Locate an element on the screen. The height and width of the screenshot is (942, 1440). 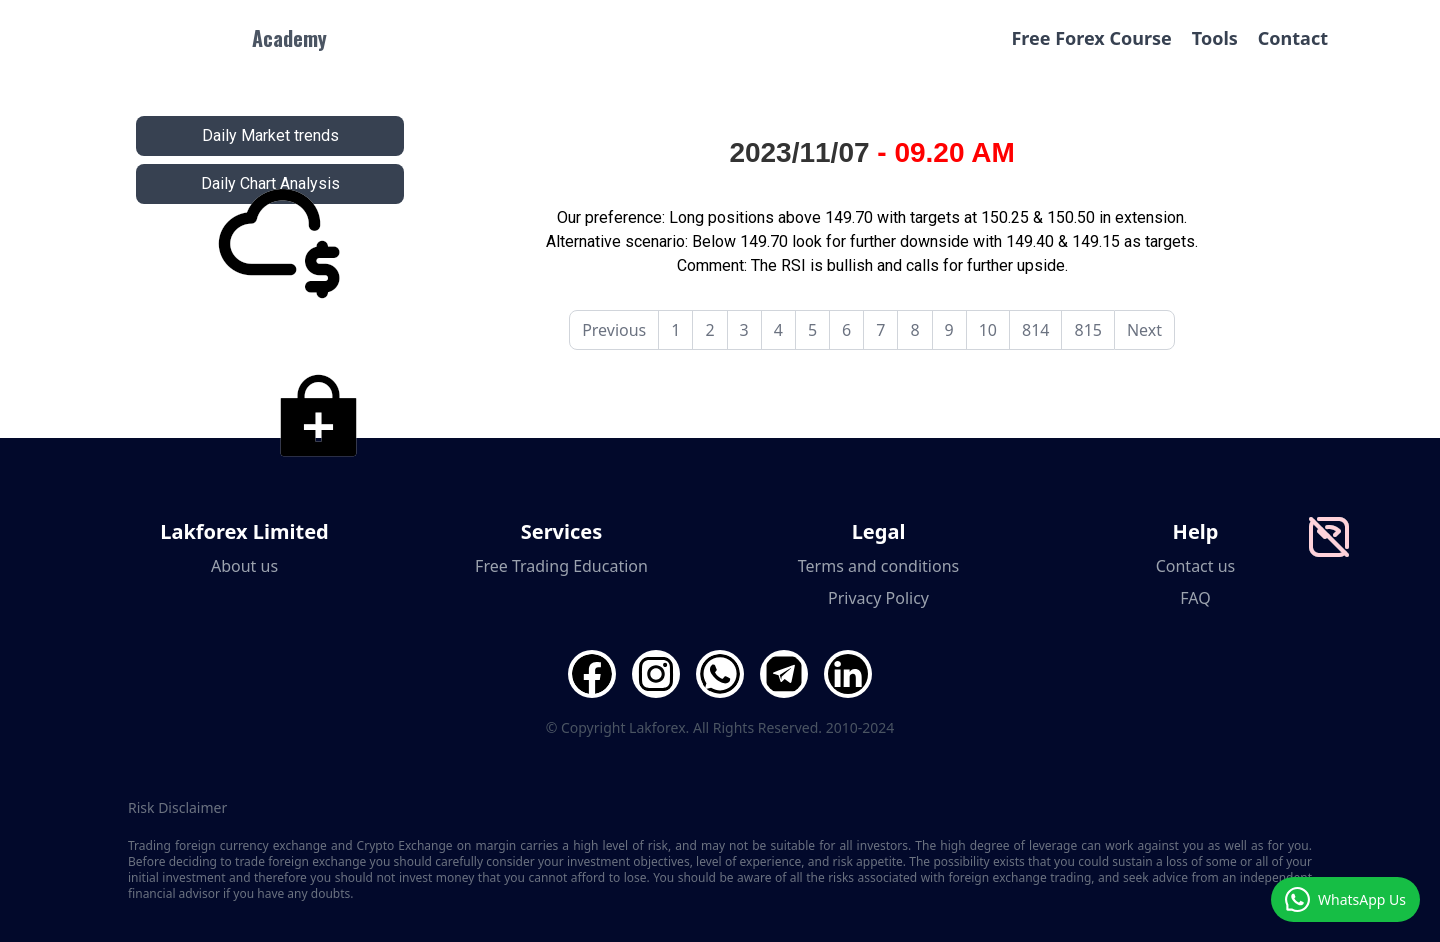
add item to shopping bag is located at coordinates (318, 415).